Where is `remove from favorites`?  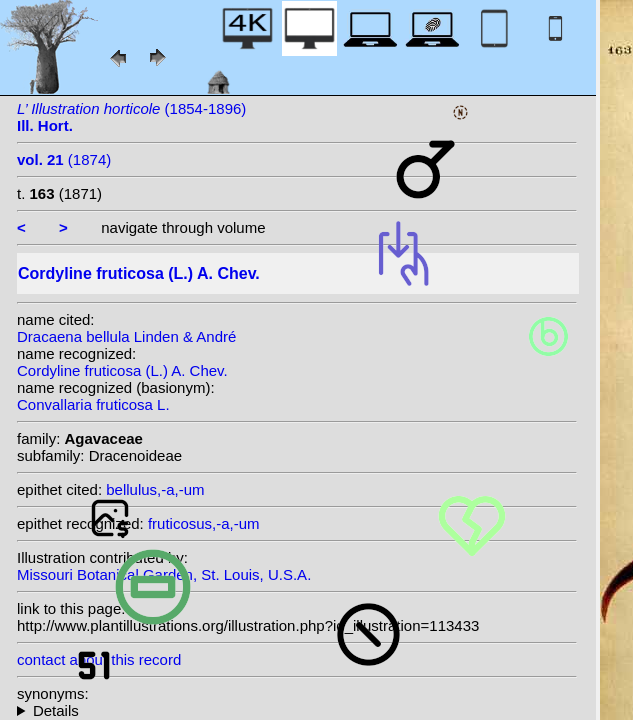
remove from favorites is located at coordinates (472, 526).